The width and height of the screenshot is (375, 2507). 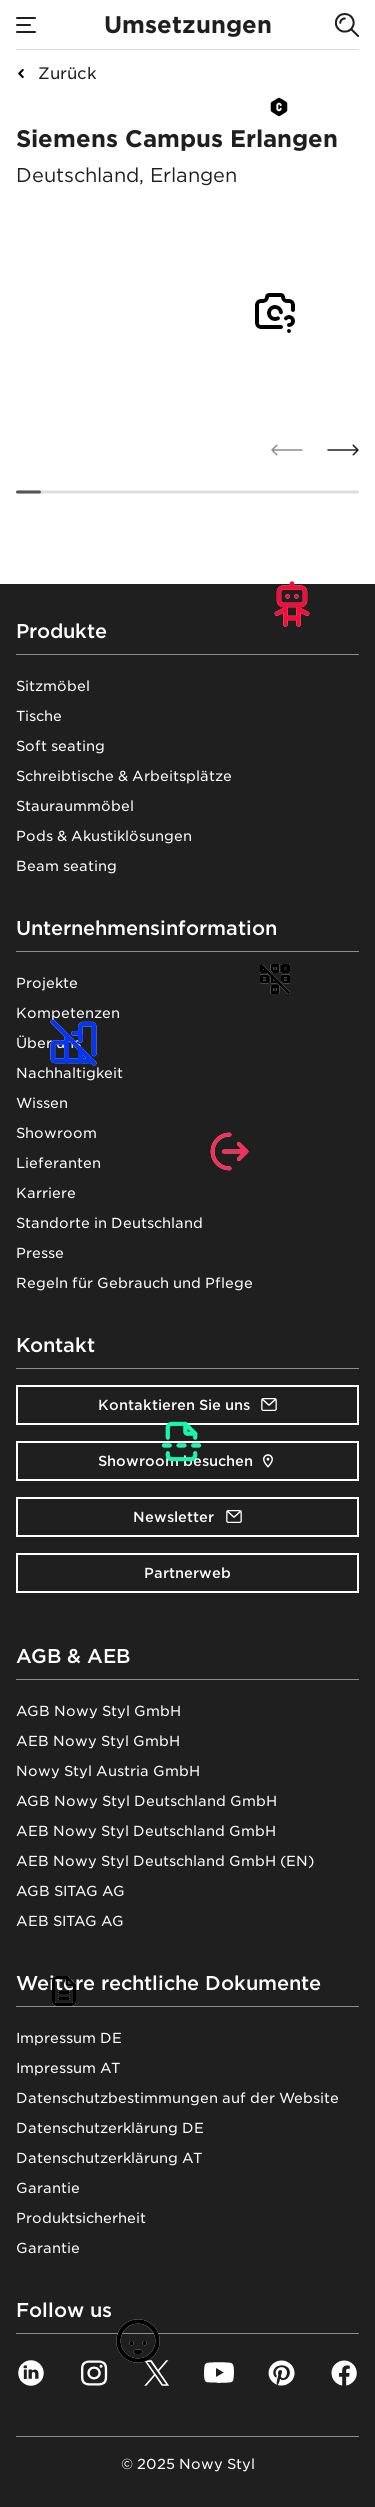 What do you see at coordinates (138, 2341) in the screenshot?
I see `indicates a sad or disappointed mood` at bounding box center [138, 2341].